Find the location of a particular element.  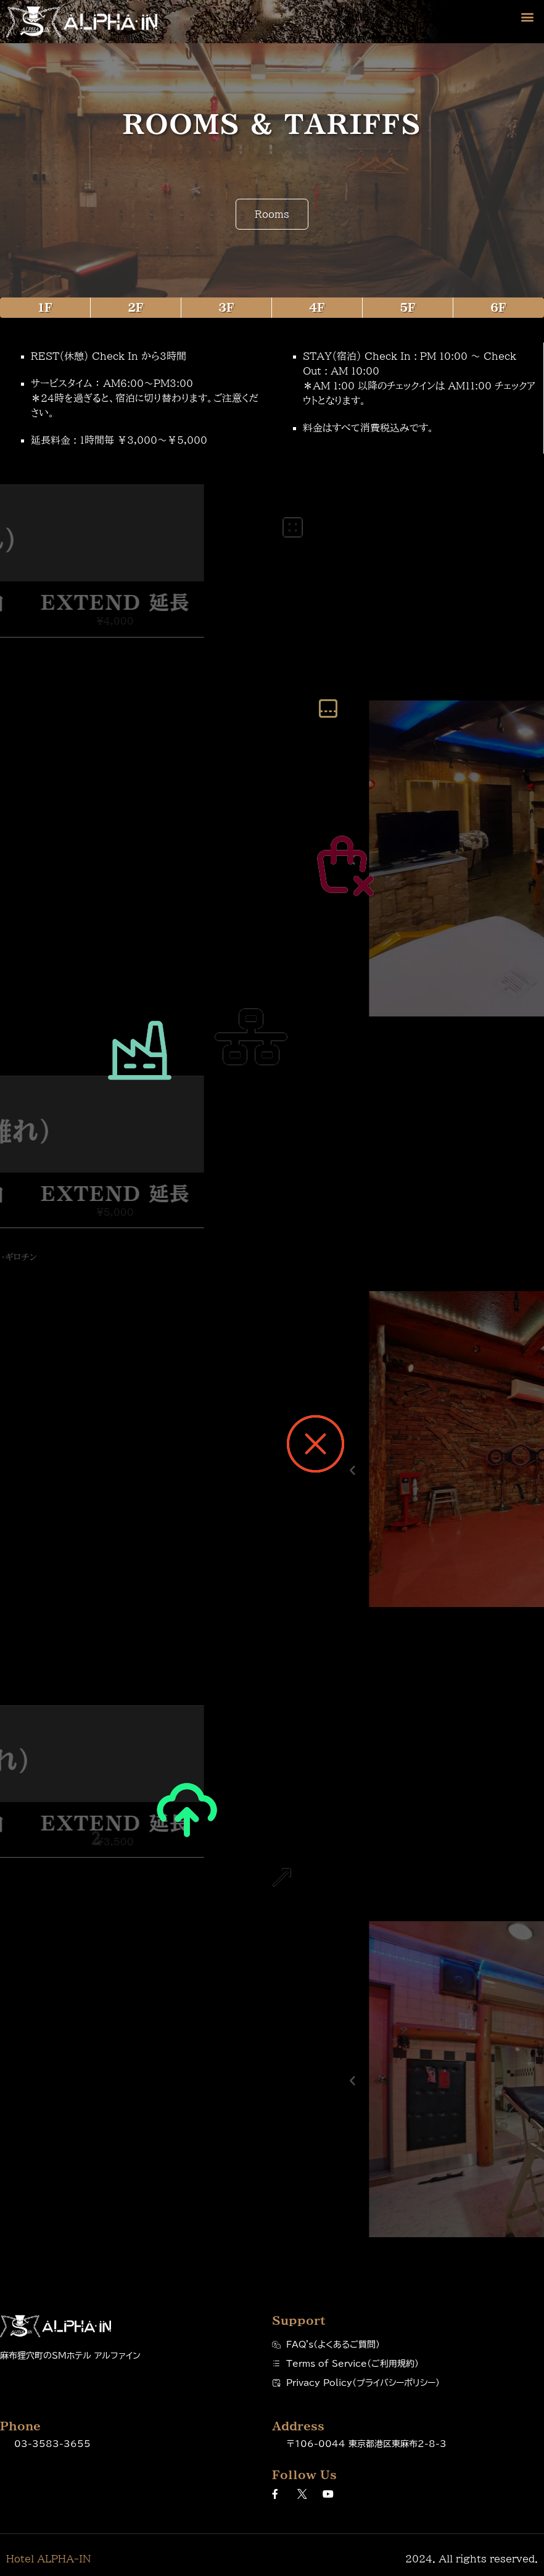

remove item from shopping bag is located at coordinates (342, 864).